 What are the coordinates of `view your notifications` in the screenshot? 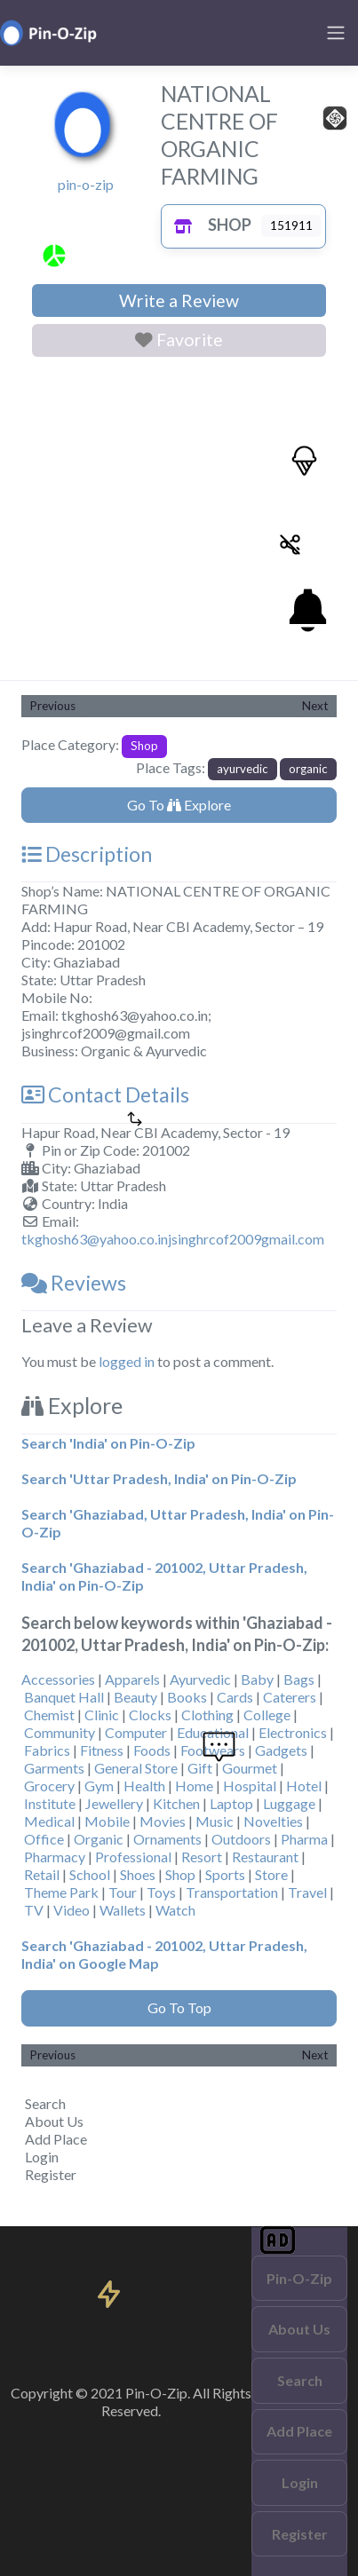 It's located at (307, 610).